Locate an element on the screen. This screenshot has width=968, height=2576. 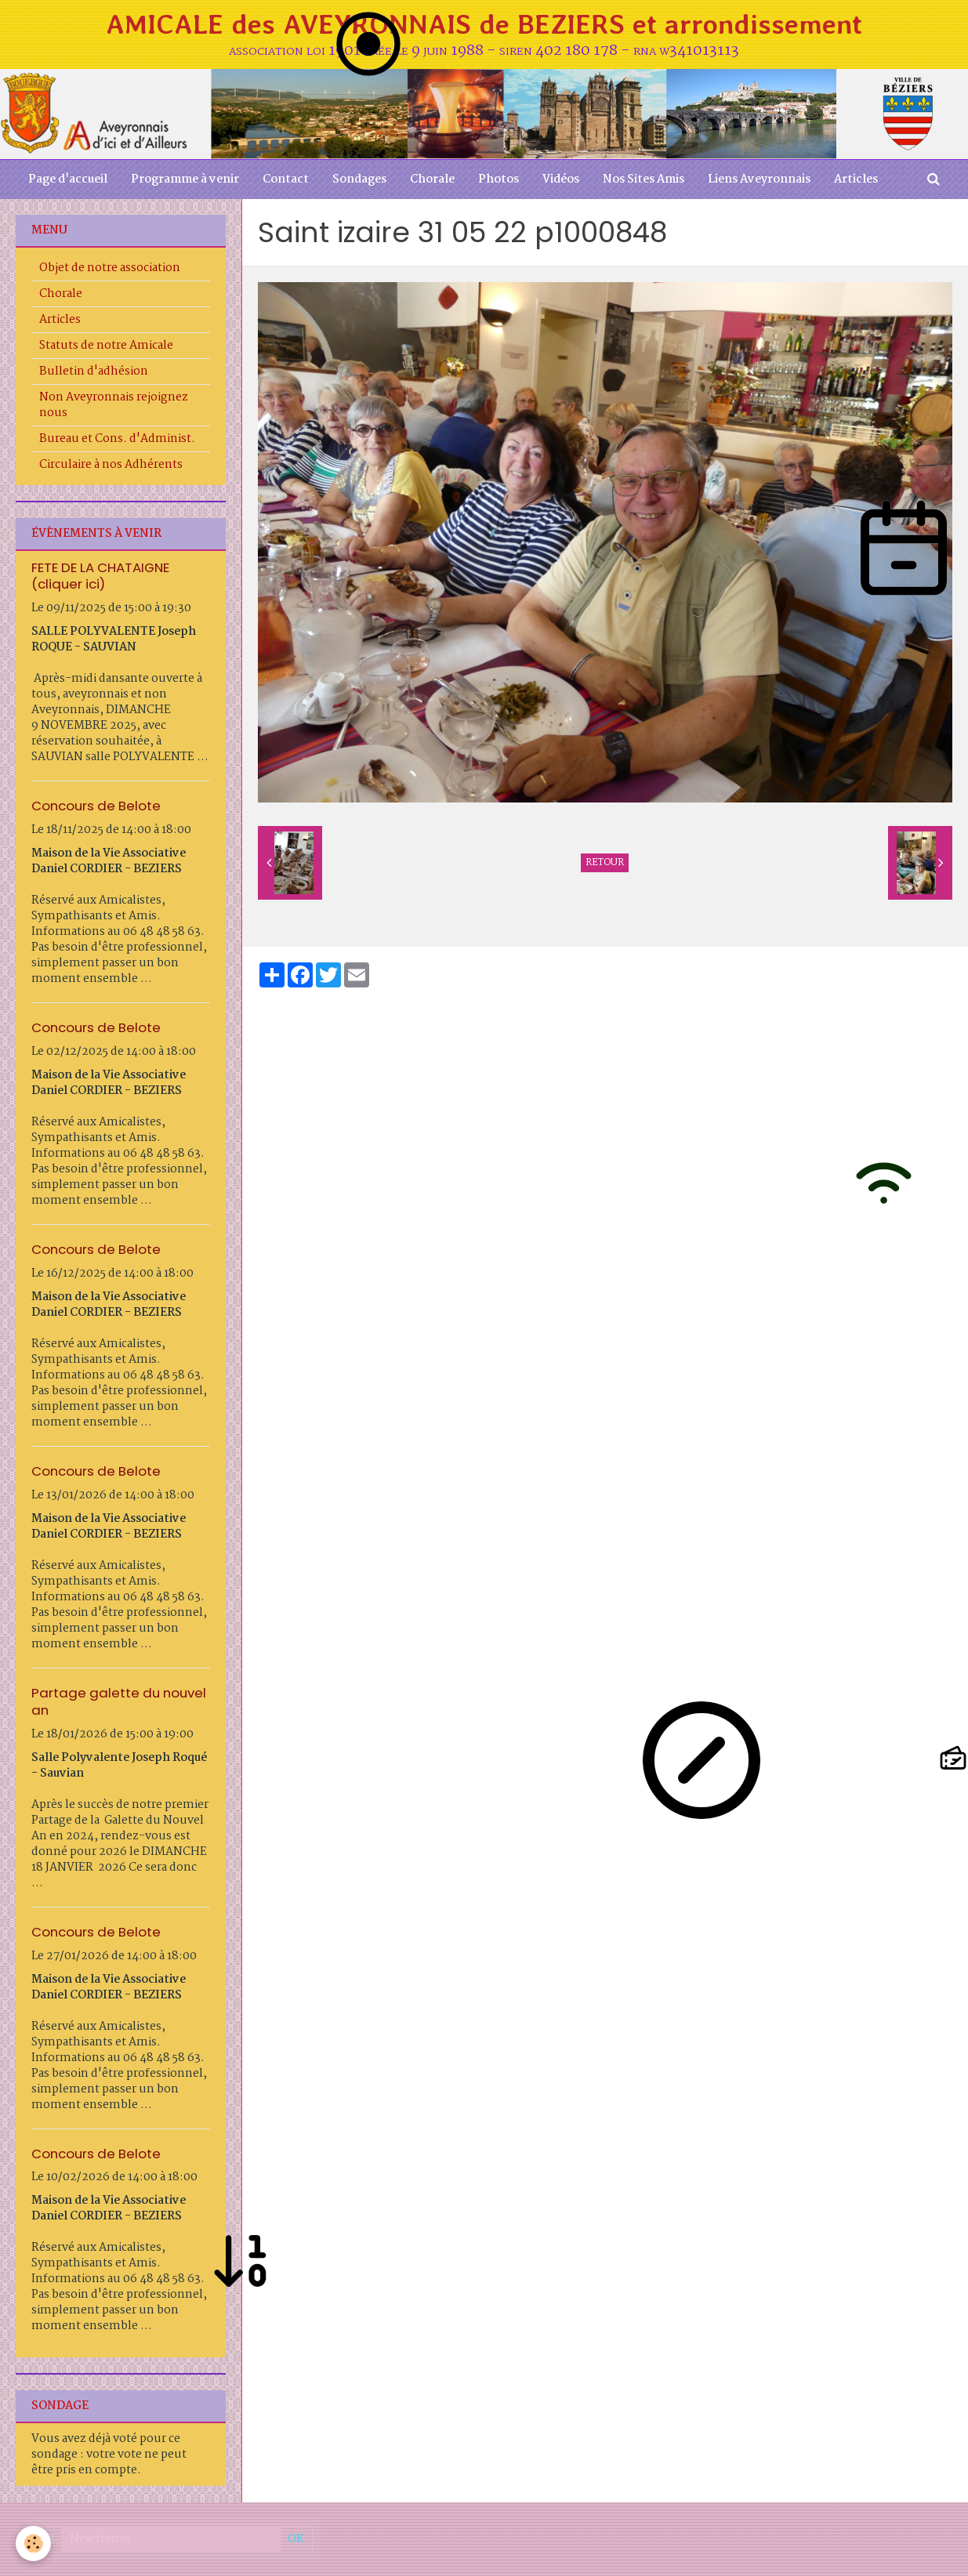
sort numerically in descending order is located at coordinates (243, 2261).